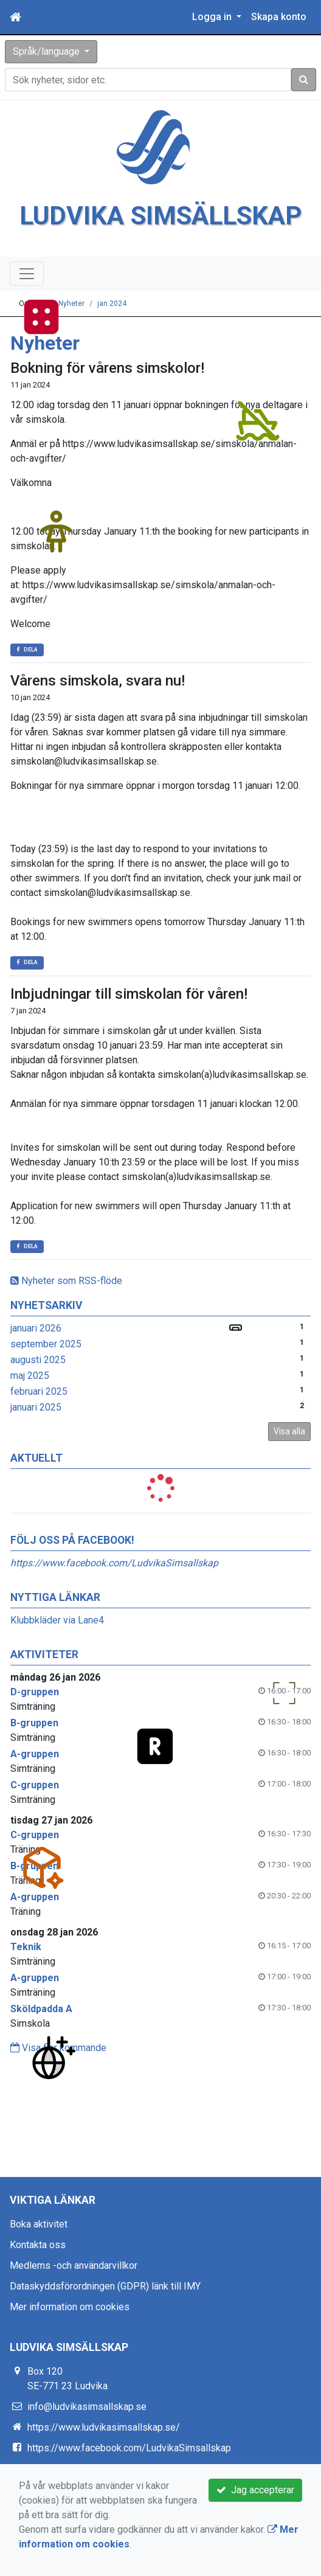 This screenshot has width=321, height=2576. What do you see at coordinates (235, 1327) in the screenshot?
I see `air conditioning is currently off or unavailable` at bounding box center [235, 1327].